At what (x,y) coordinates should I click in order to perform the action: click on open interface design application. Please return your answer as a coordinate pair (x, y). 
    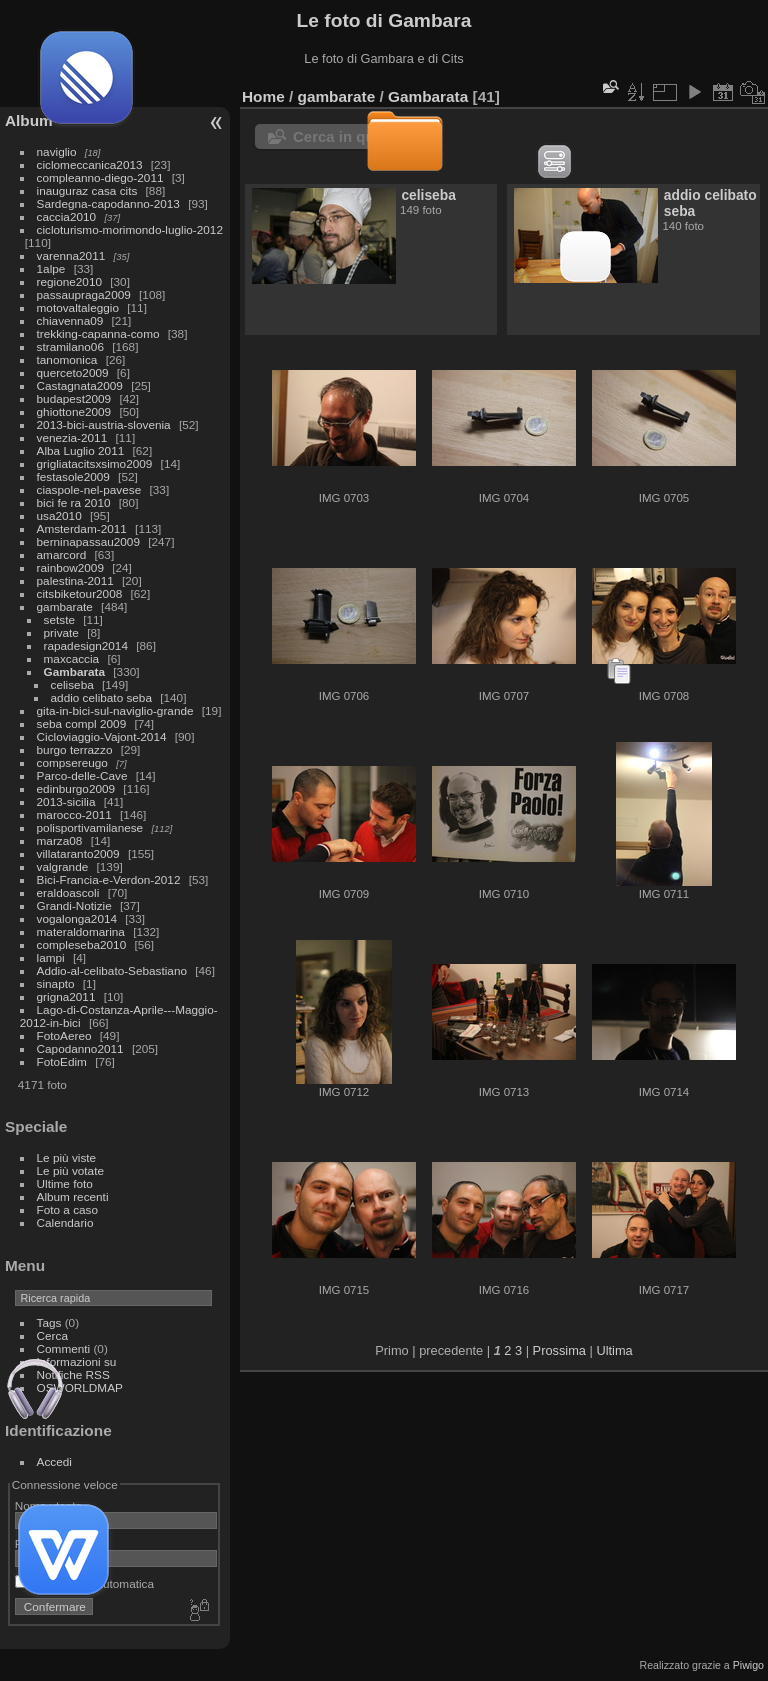
    Looking at the image, I should click on (554, 161).